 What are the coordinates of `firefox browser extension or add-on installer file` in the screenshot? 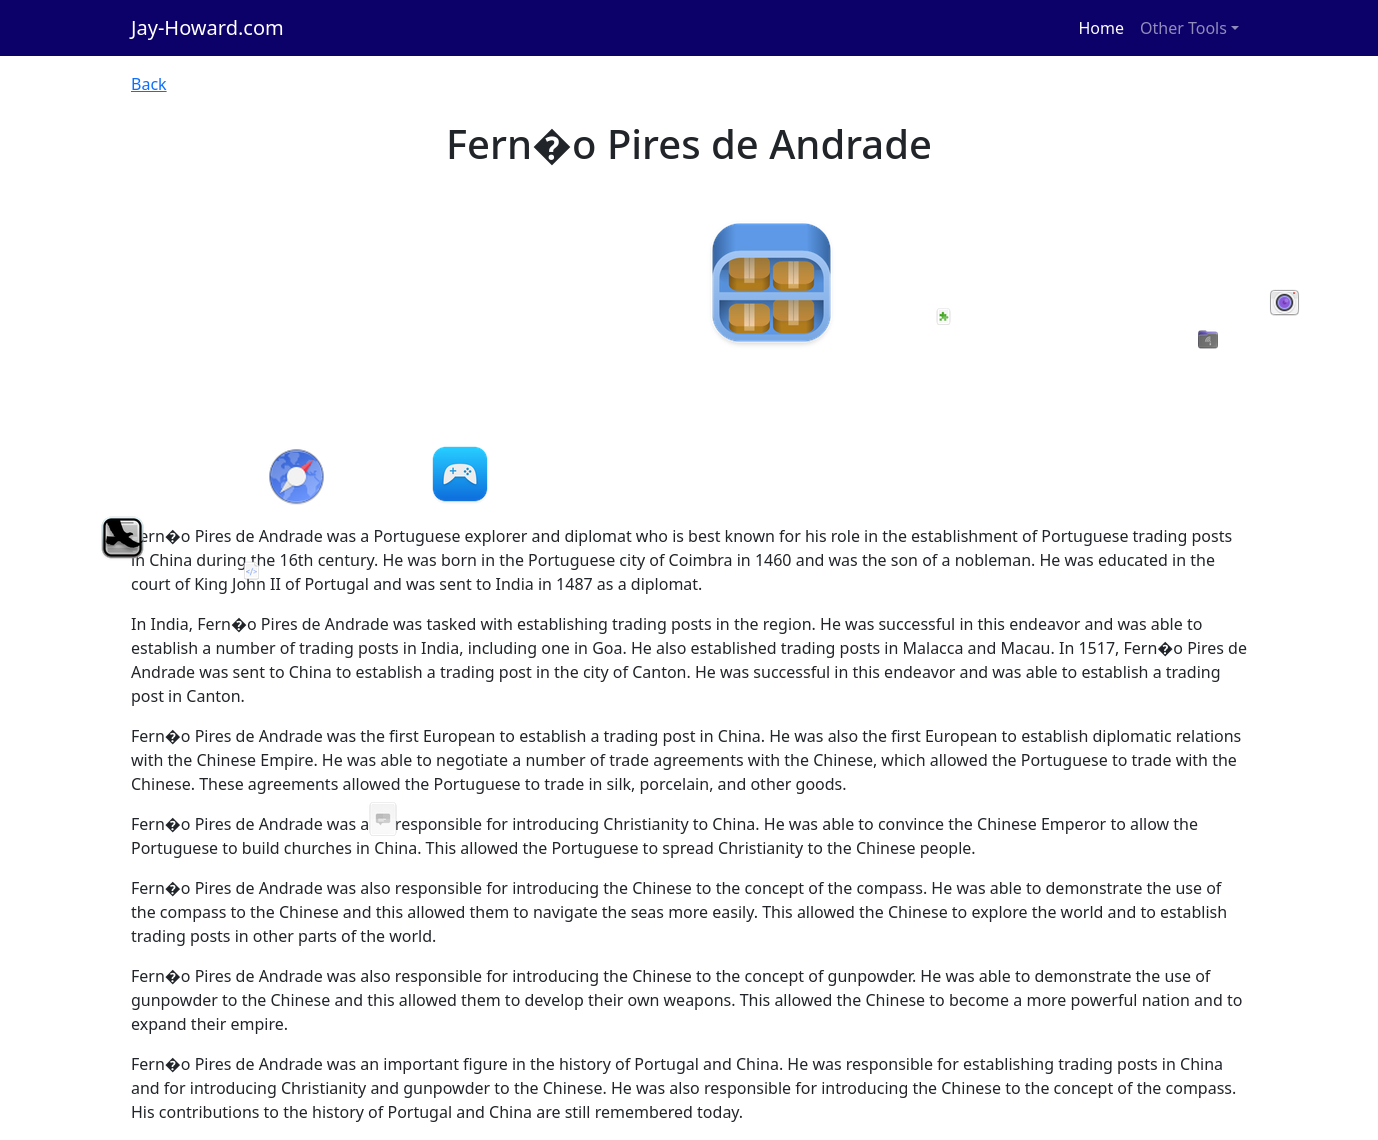 It's located at (943, 316).